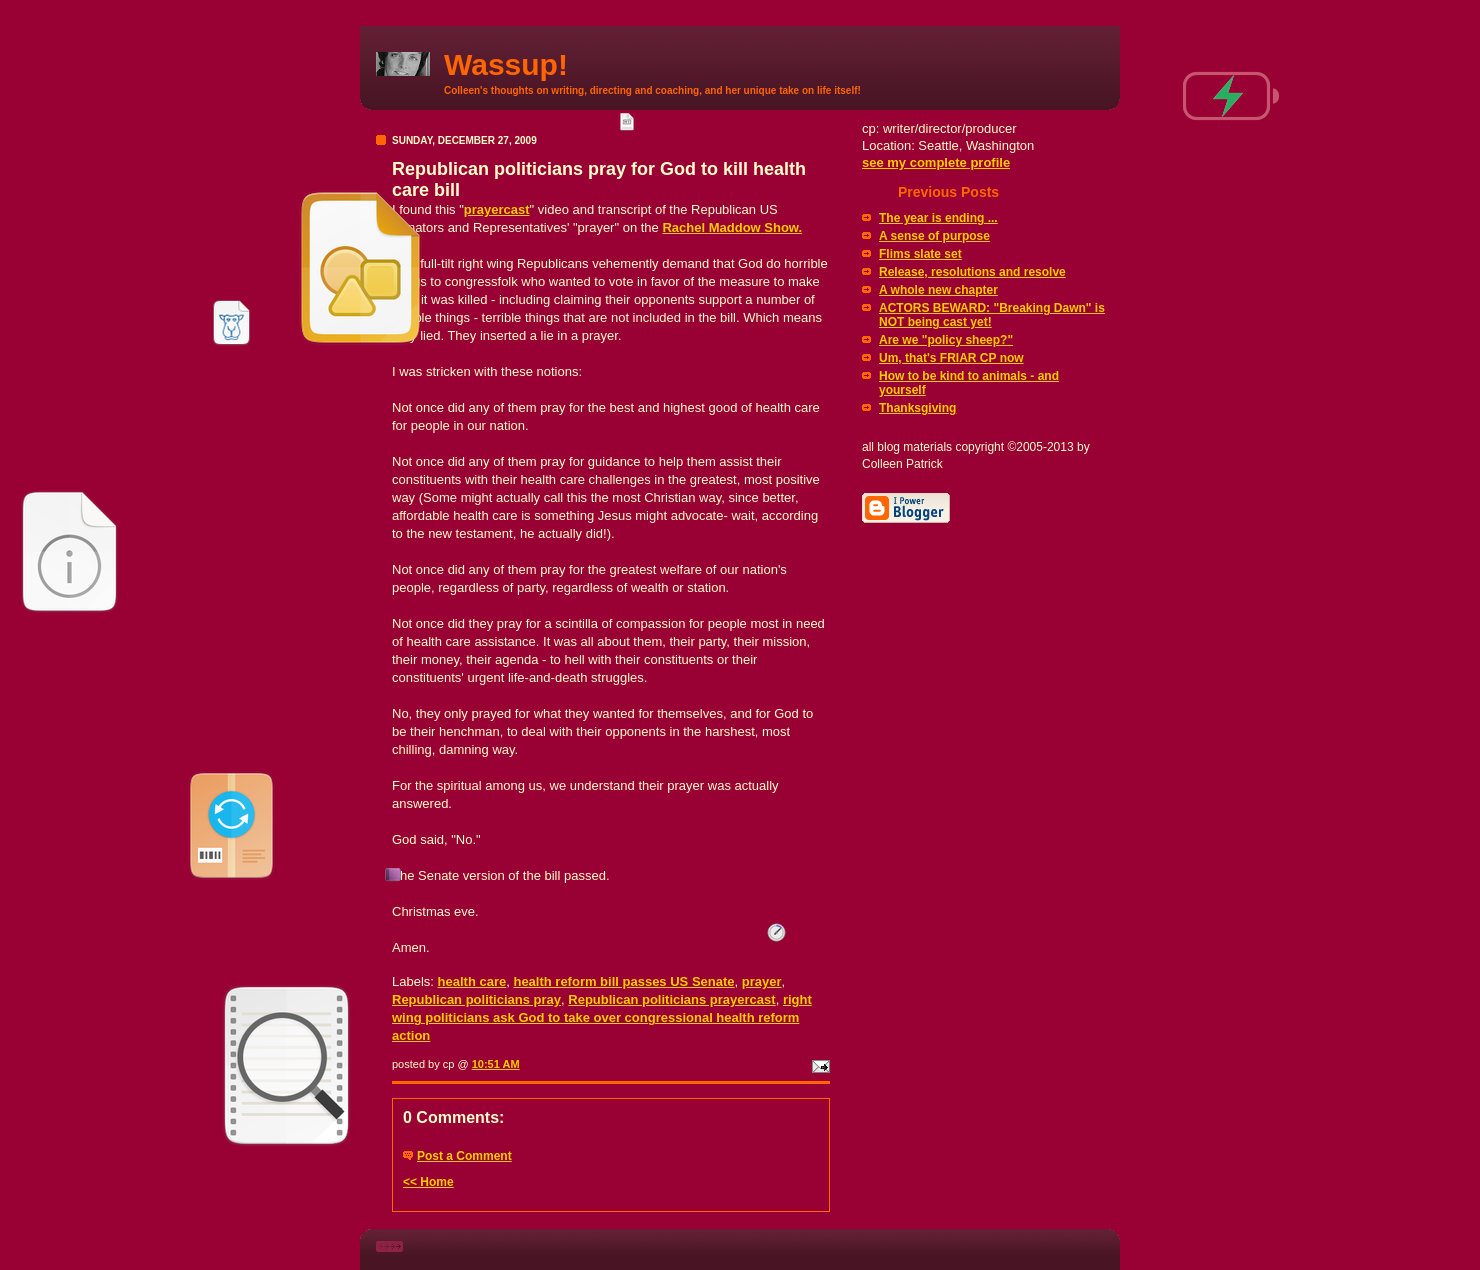  Describe the element at coordinates (286, 1065) in the screenshot. I see `open gnome logs application` at that location.